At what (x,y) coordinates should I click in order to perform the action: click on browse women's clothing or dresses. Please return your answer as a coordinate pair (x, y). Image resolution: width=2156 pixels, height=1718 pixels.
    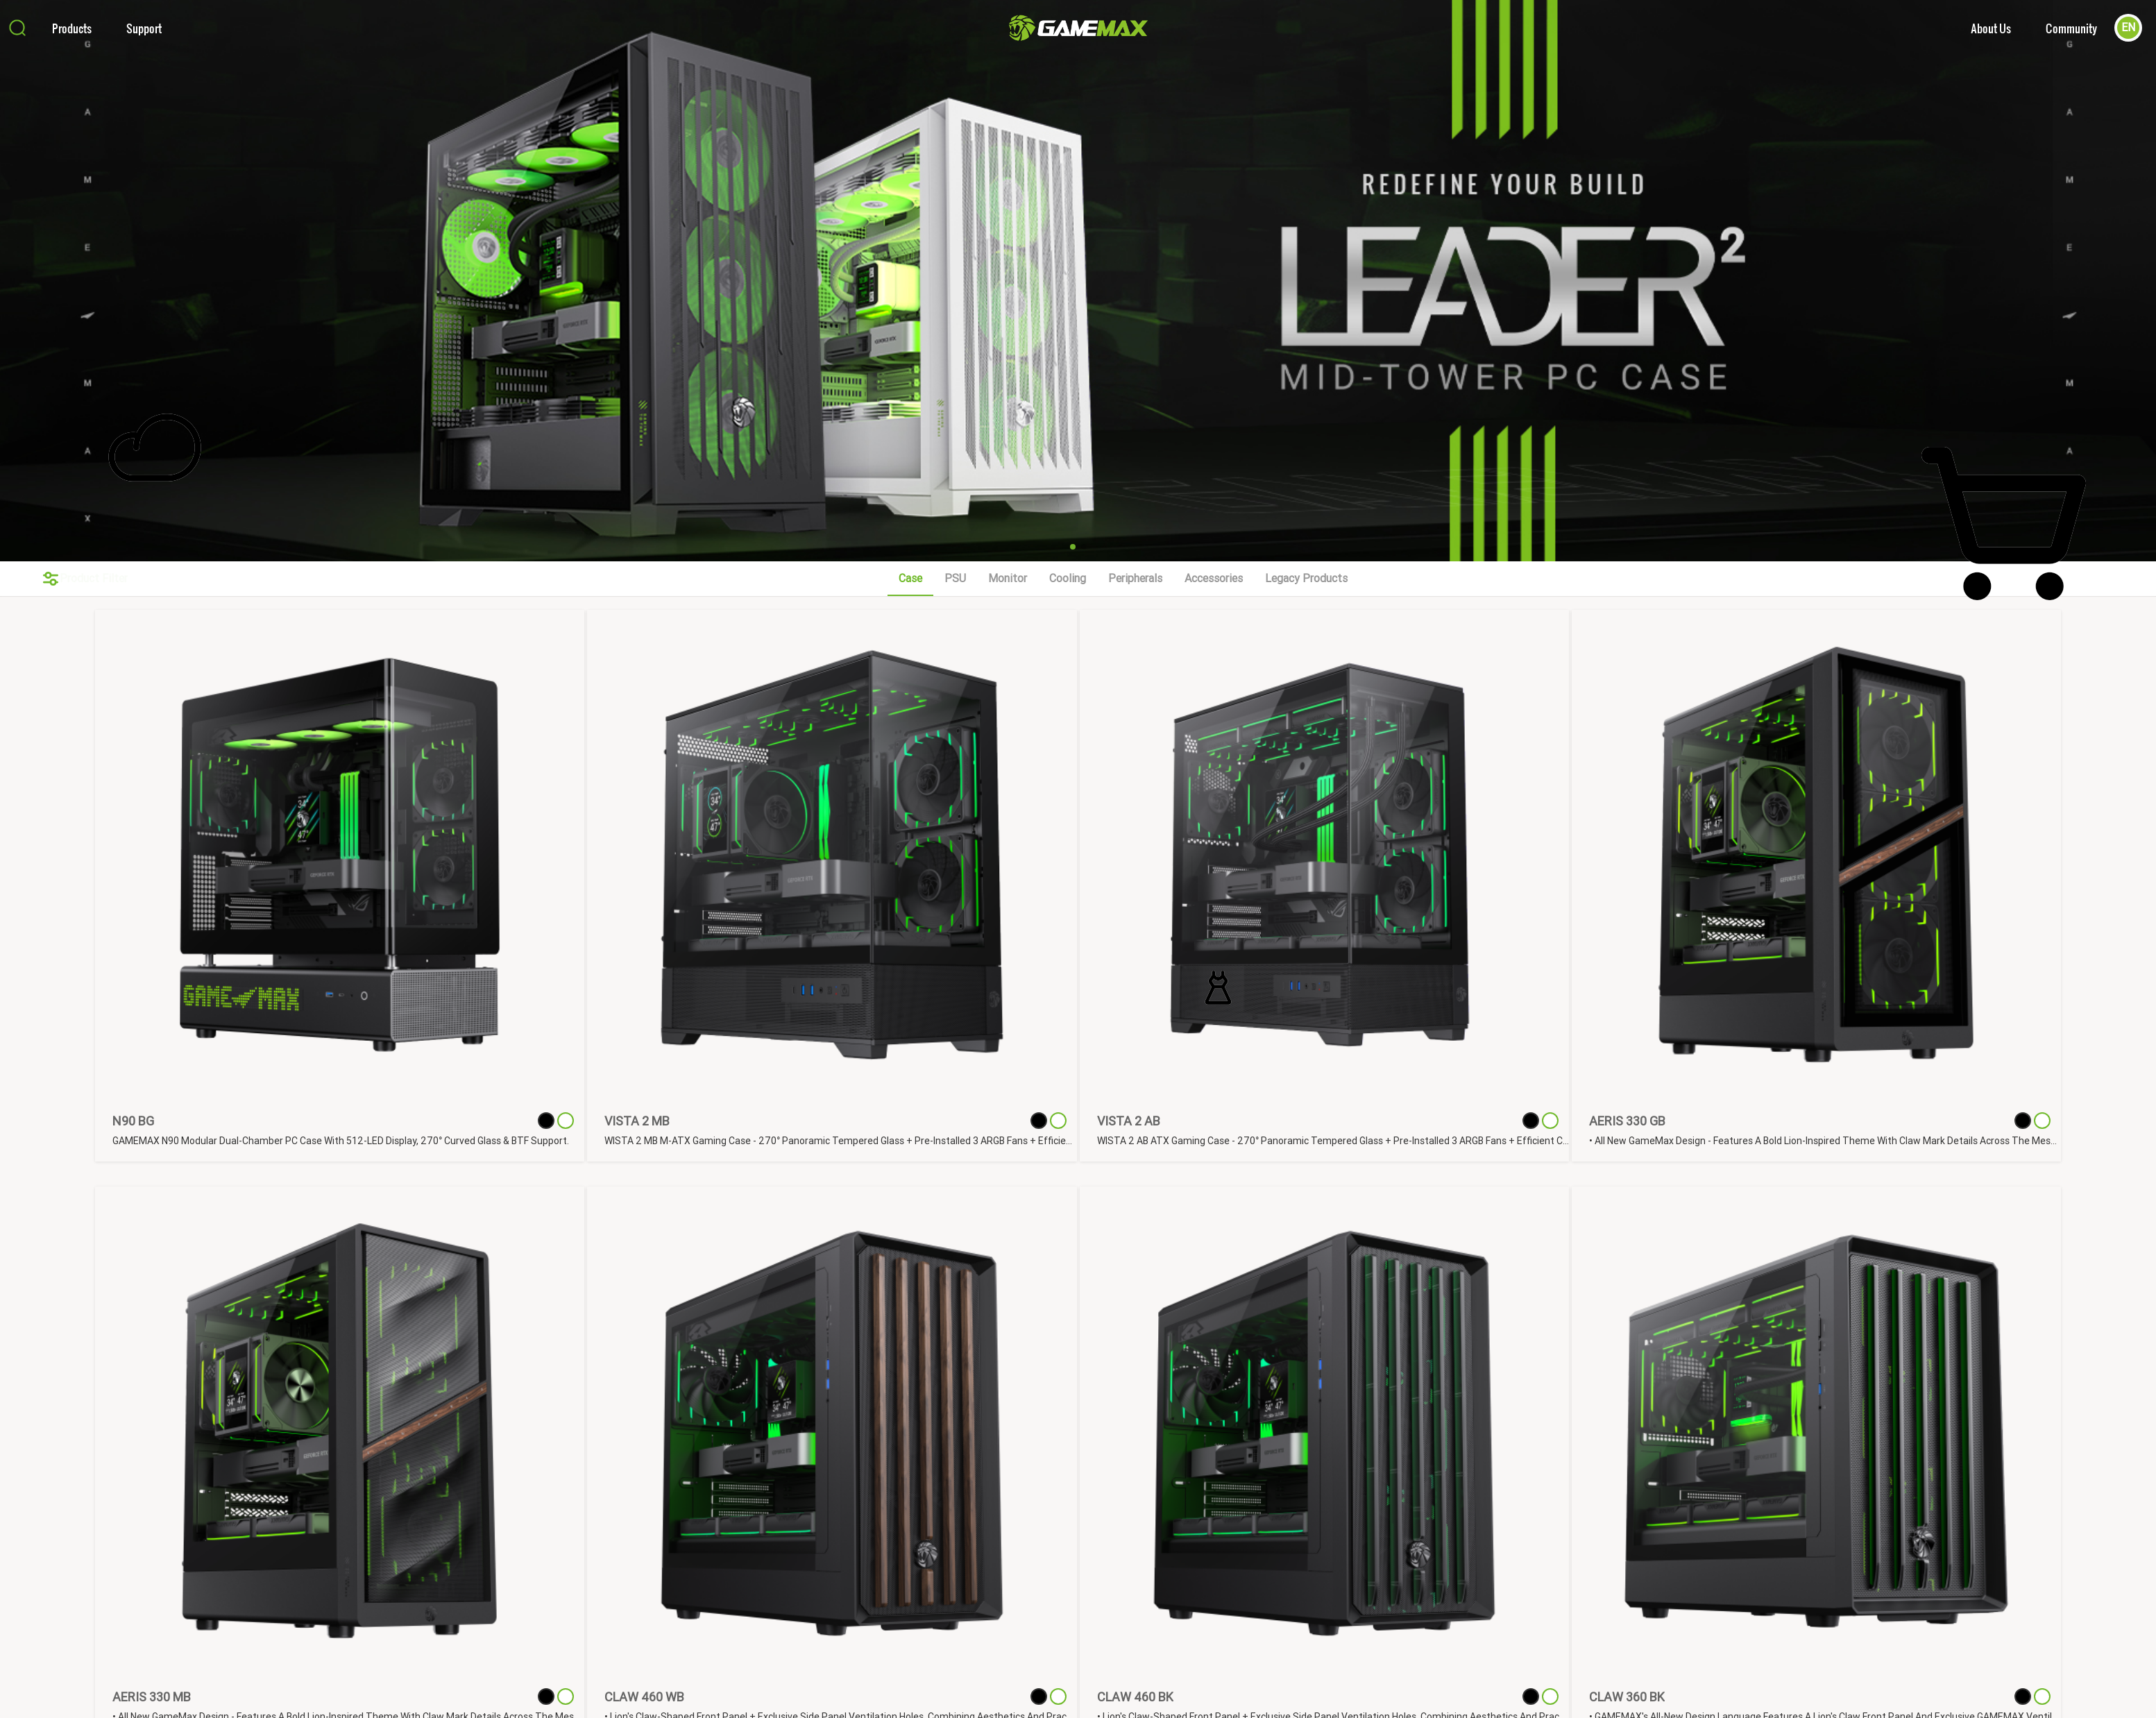
    Looking at the image, I should click on (1218, 989).